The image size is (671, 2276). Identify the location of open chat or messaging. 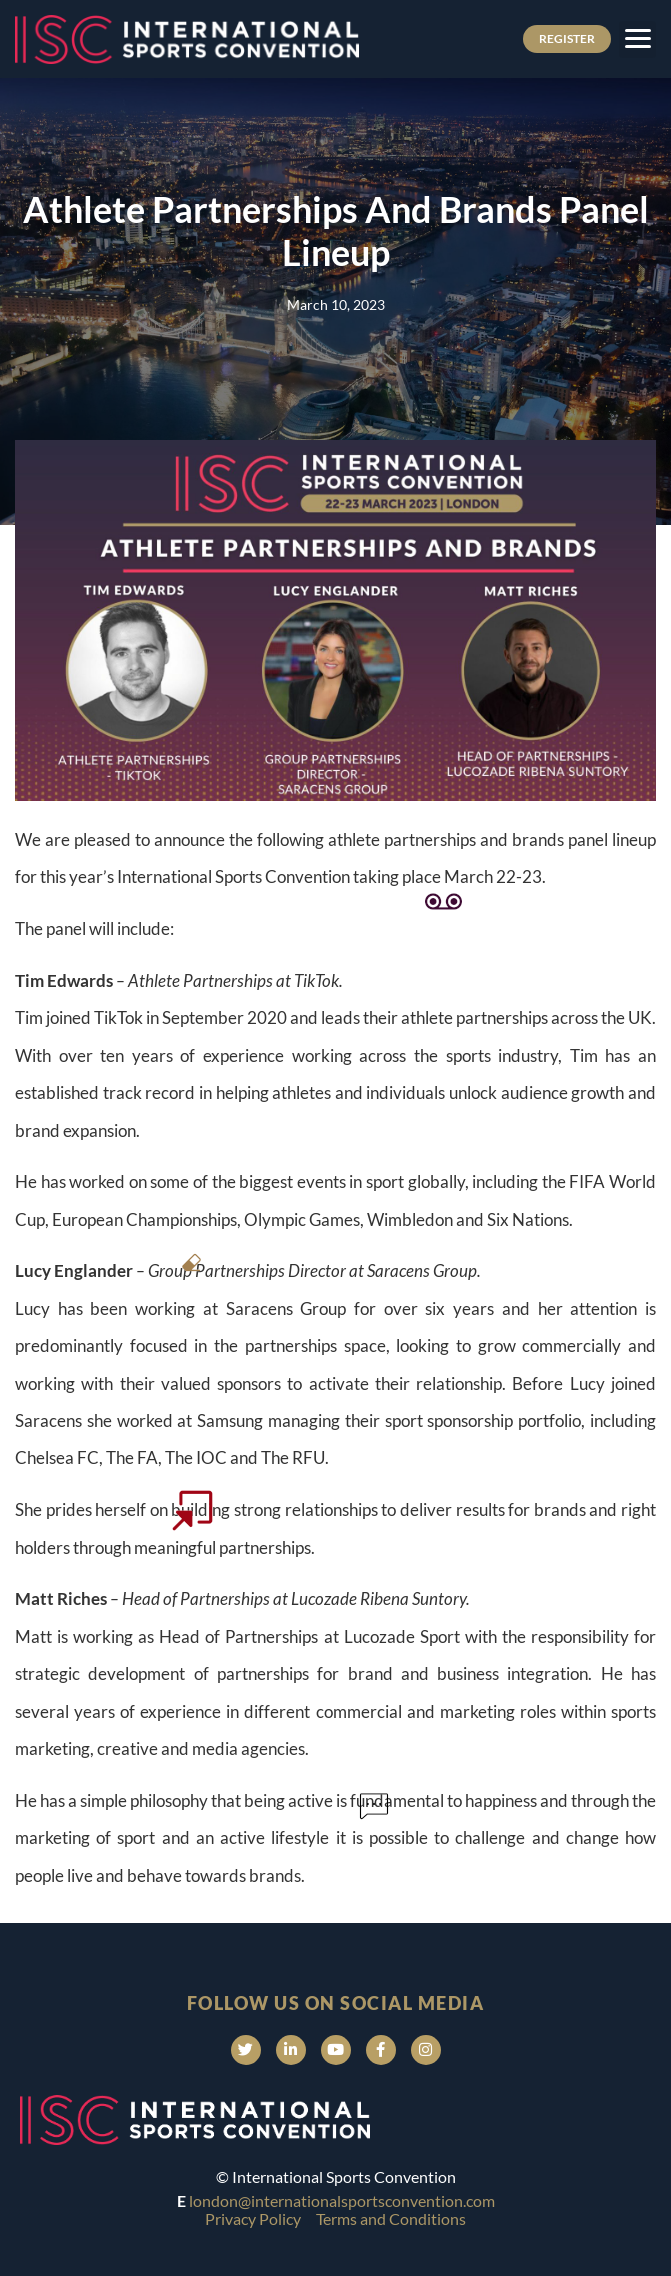
(374, 1804).